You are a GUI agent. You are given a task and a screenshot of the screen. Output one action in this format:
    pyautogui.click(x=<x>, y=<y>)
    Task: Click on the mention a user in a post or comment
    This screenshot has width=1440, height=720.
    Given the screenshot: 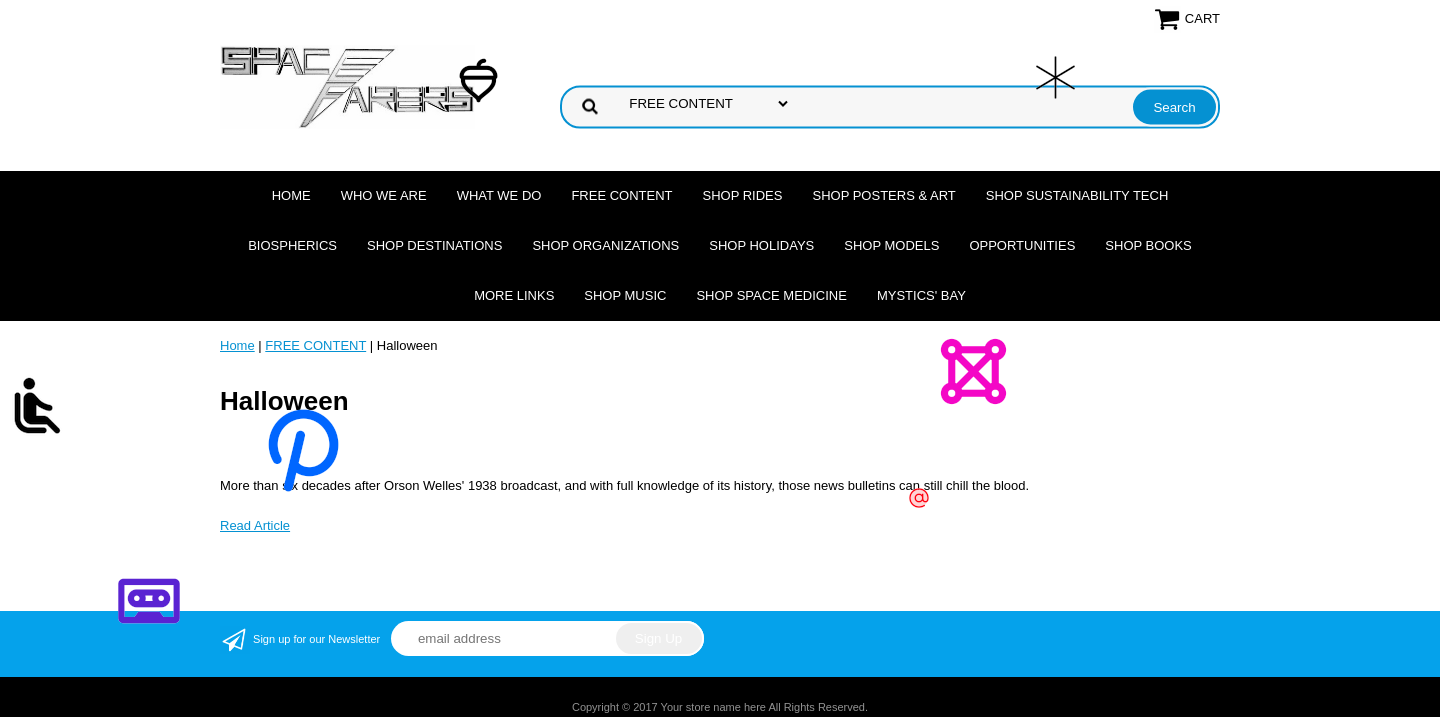 What is the action you would take?
    pyautogui.click(x=919, y=498)
    